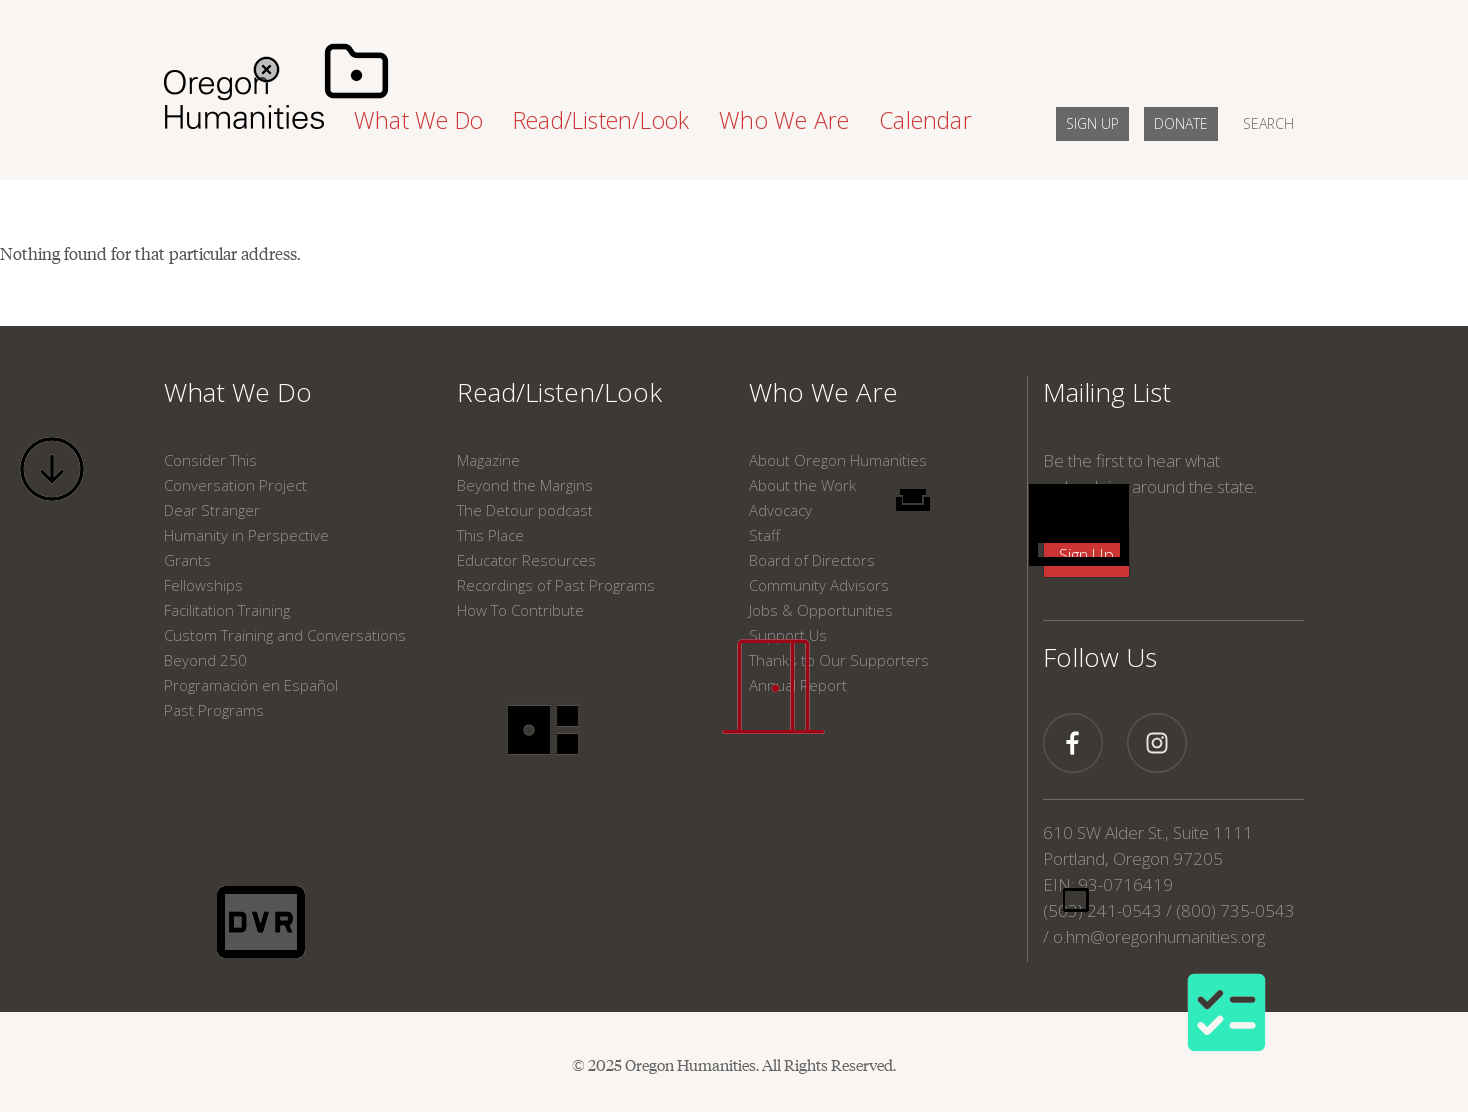 Image resolution: width=1468 pixels, height=1117 pixels. Describe the element at coordinates (266, 69) in the screenshot. I see `close or dismiss a dialog` at that location.